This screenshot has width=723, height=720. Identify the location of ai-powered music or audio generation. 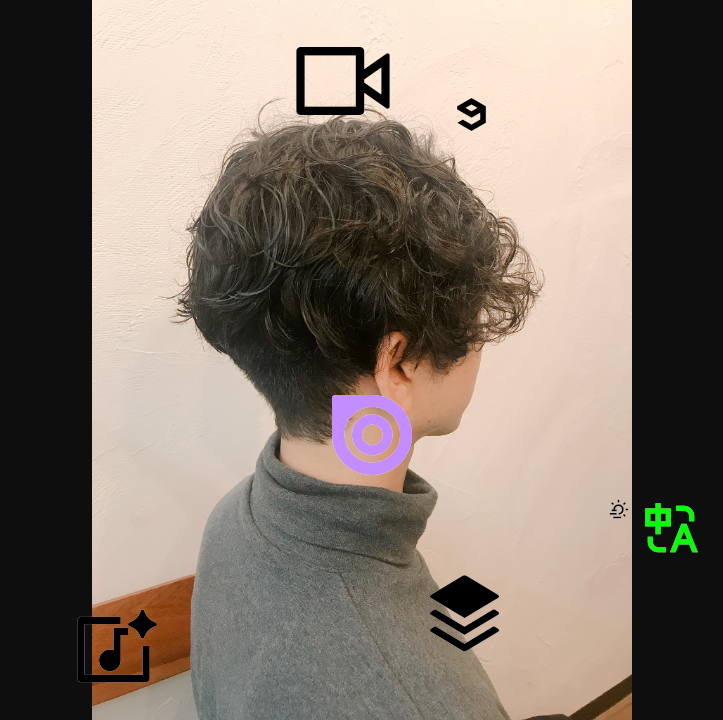
(113, 649).